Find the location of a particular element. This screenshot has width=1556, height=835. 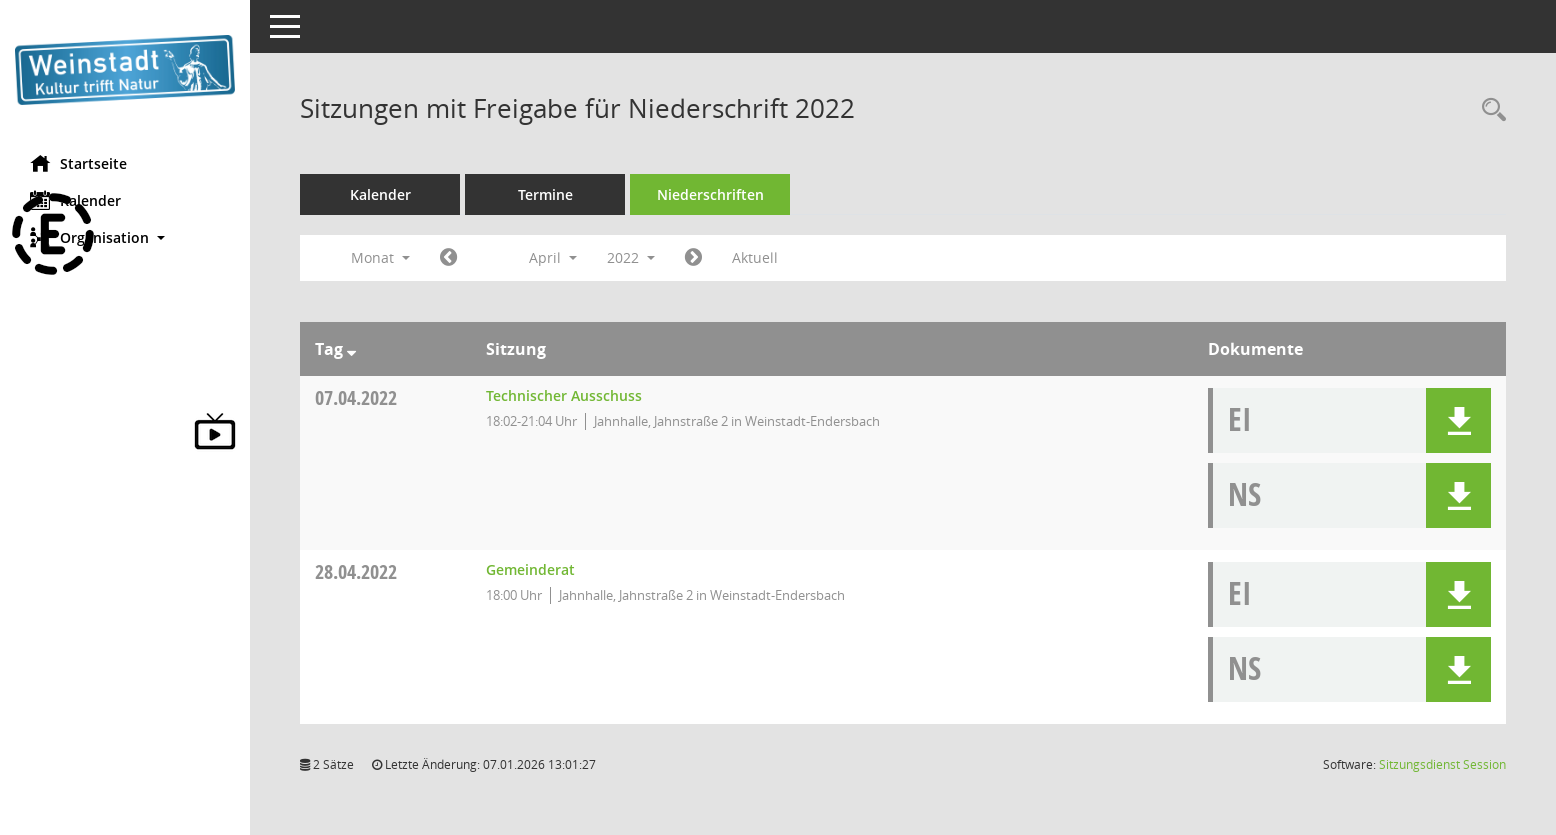

watch live TV or streaming content is located at coordinates (215, 431).